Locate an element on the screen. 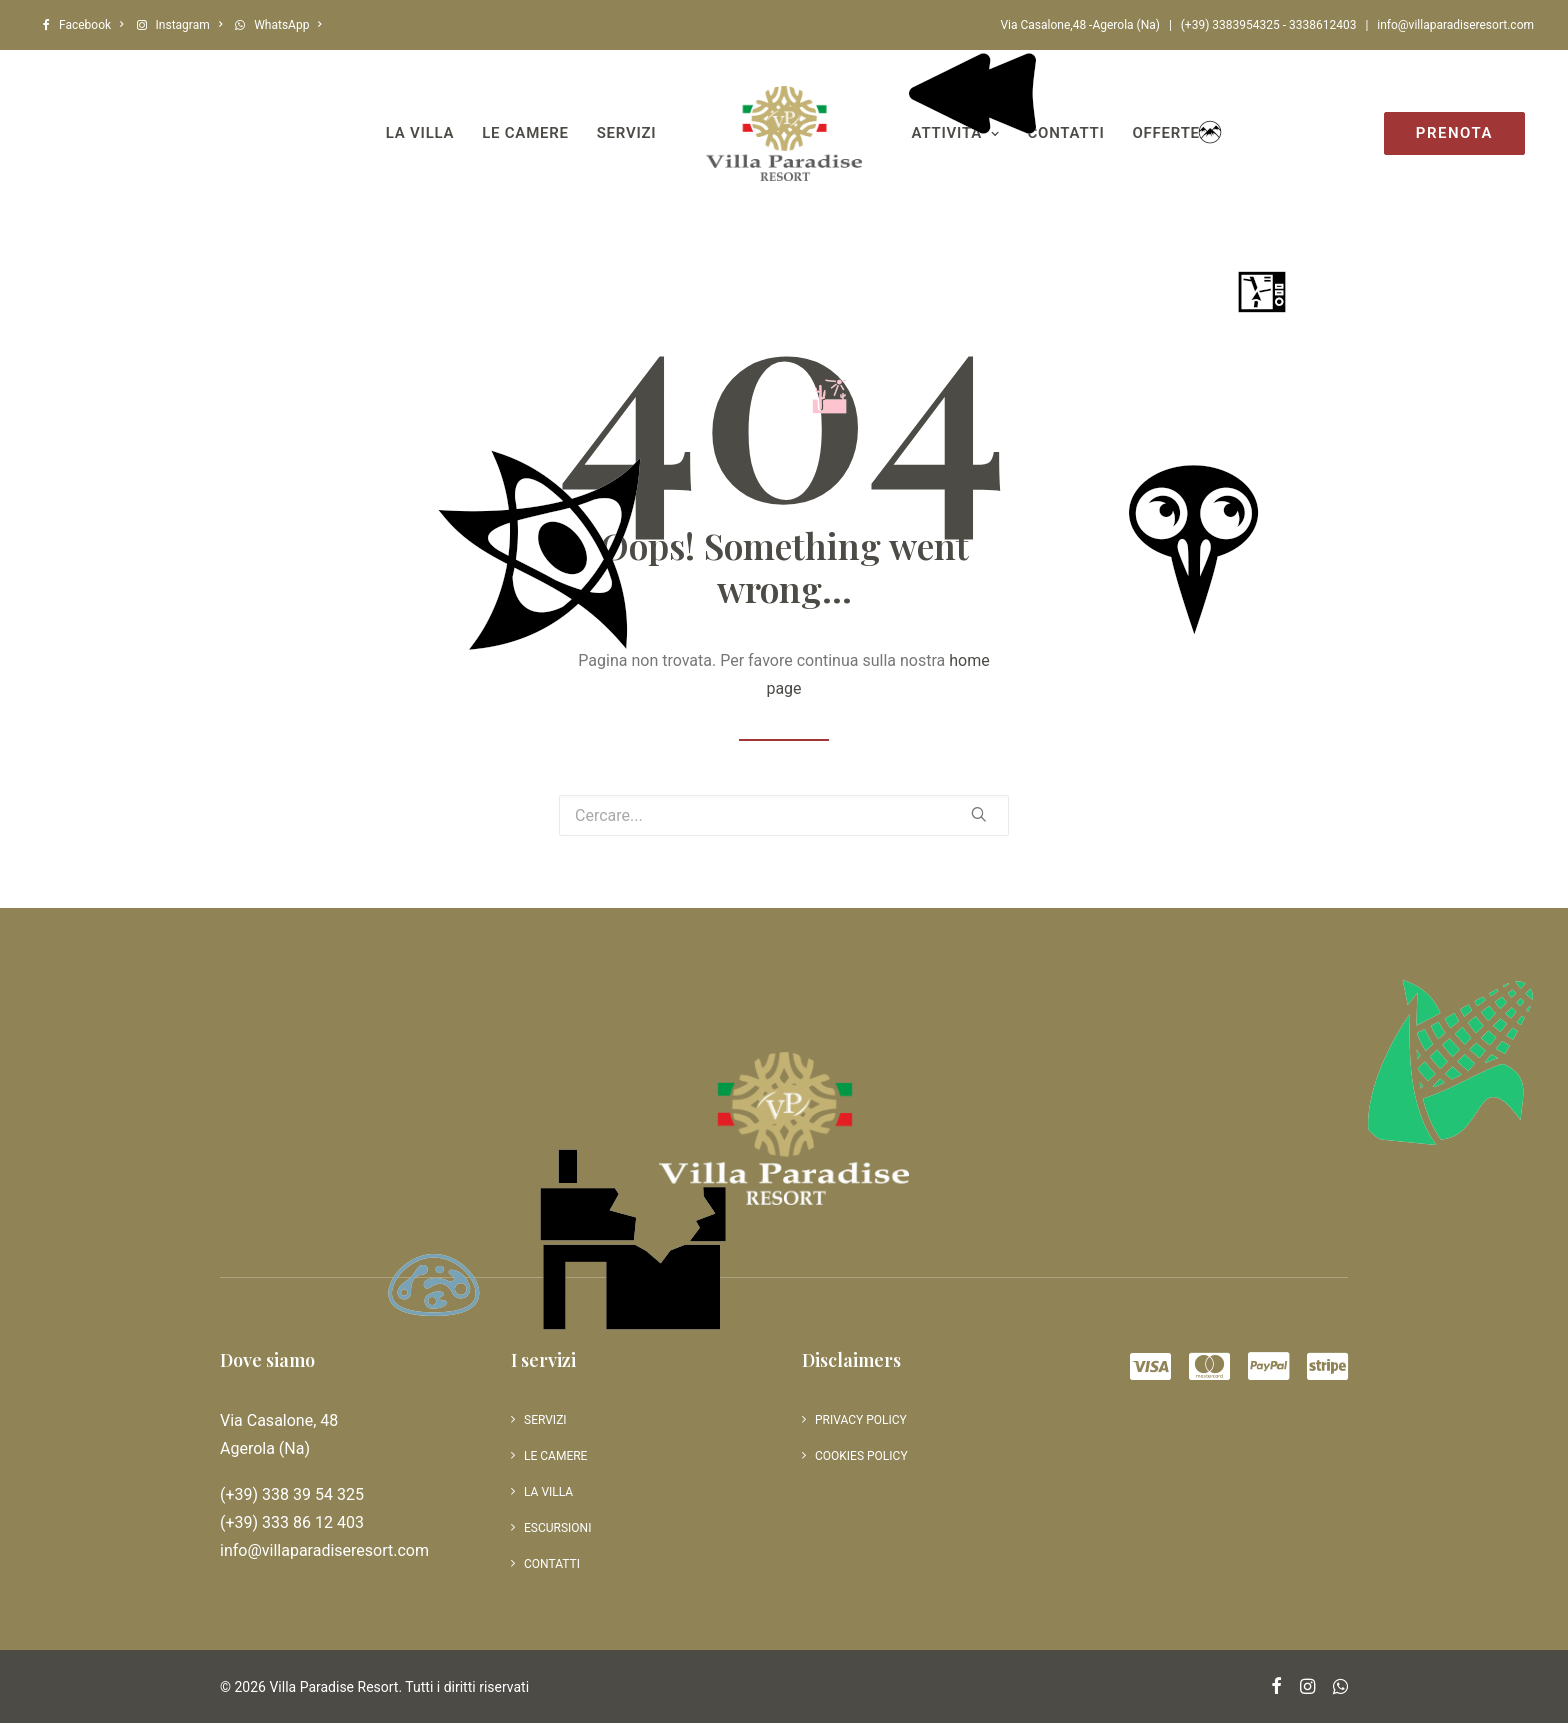 The image size is (1568, 1723). indicates acid or corrosive hazard in gameplay is located at coordinates (434, 1284).